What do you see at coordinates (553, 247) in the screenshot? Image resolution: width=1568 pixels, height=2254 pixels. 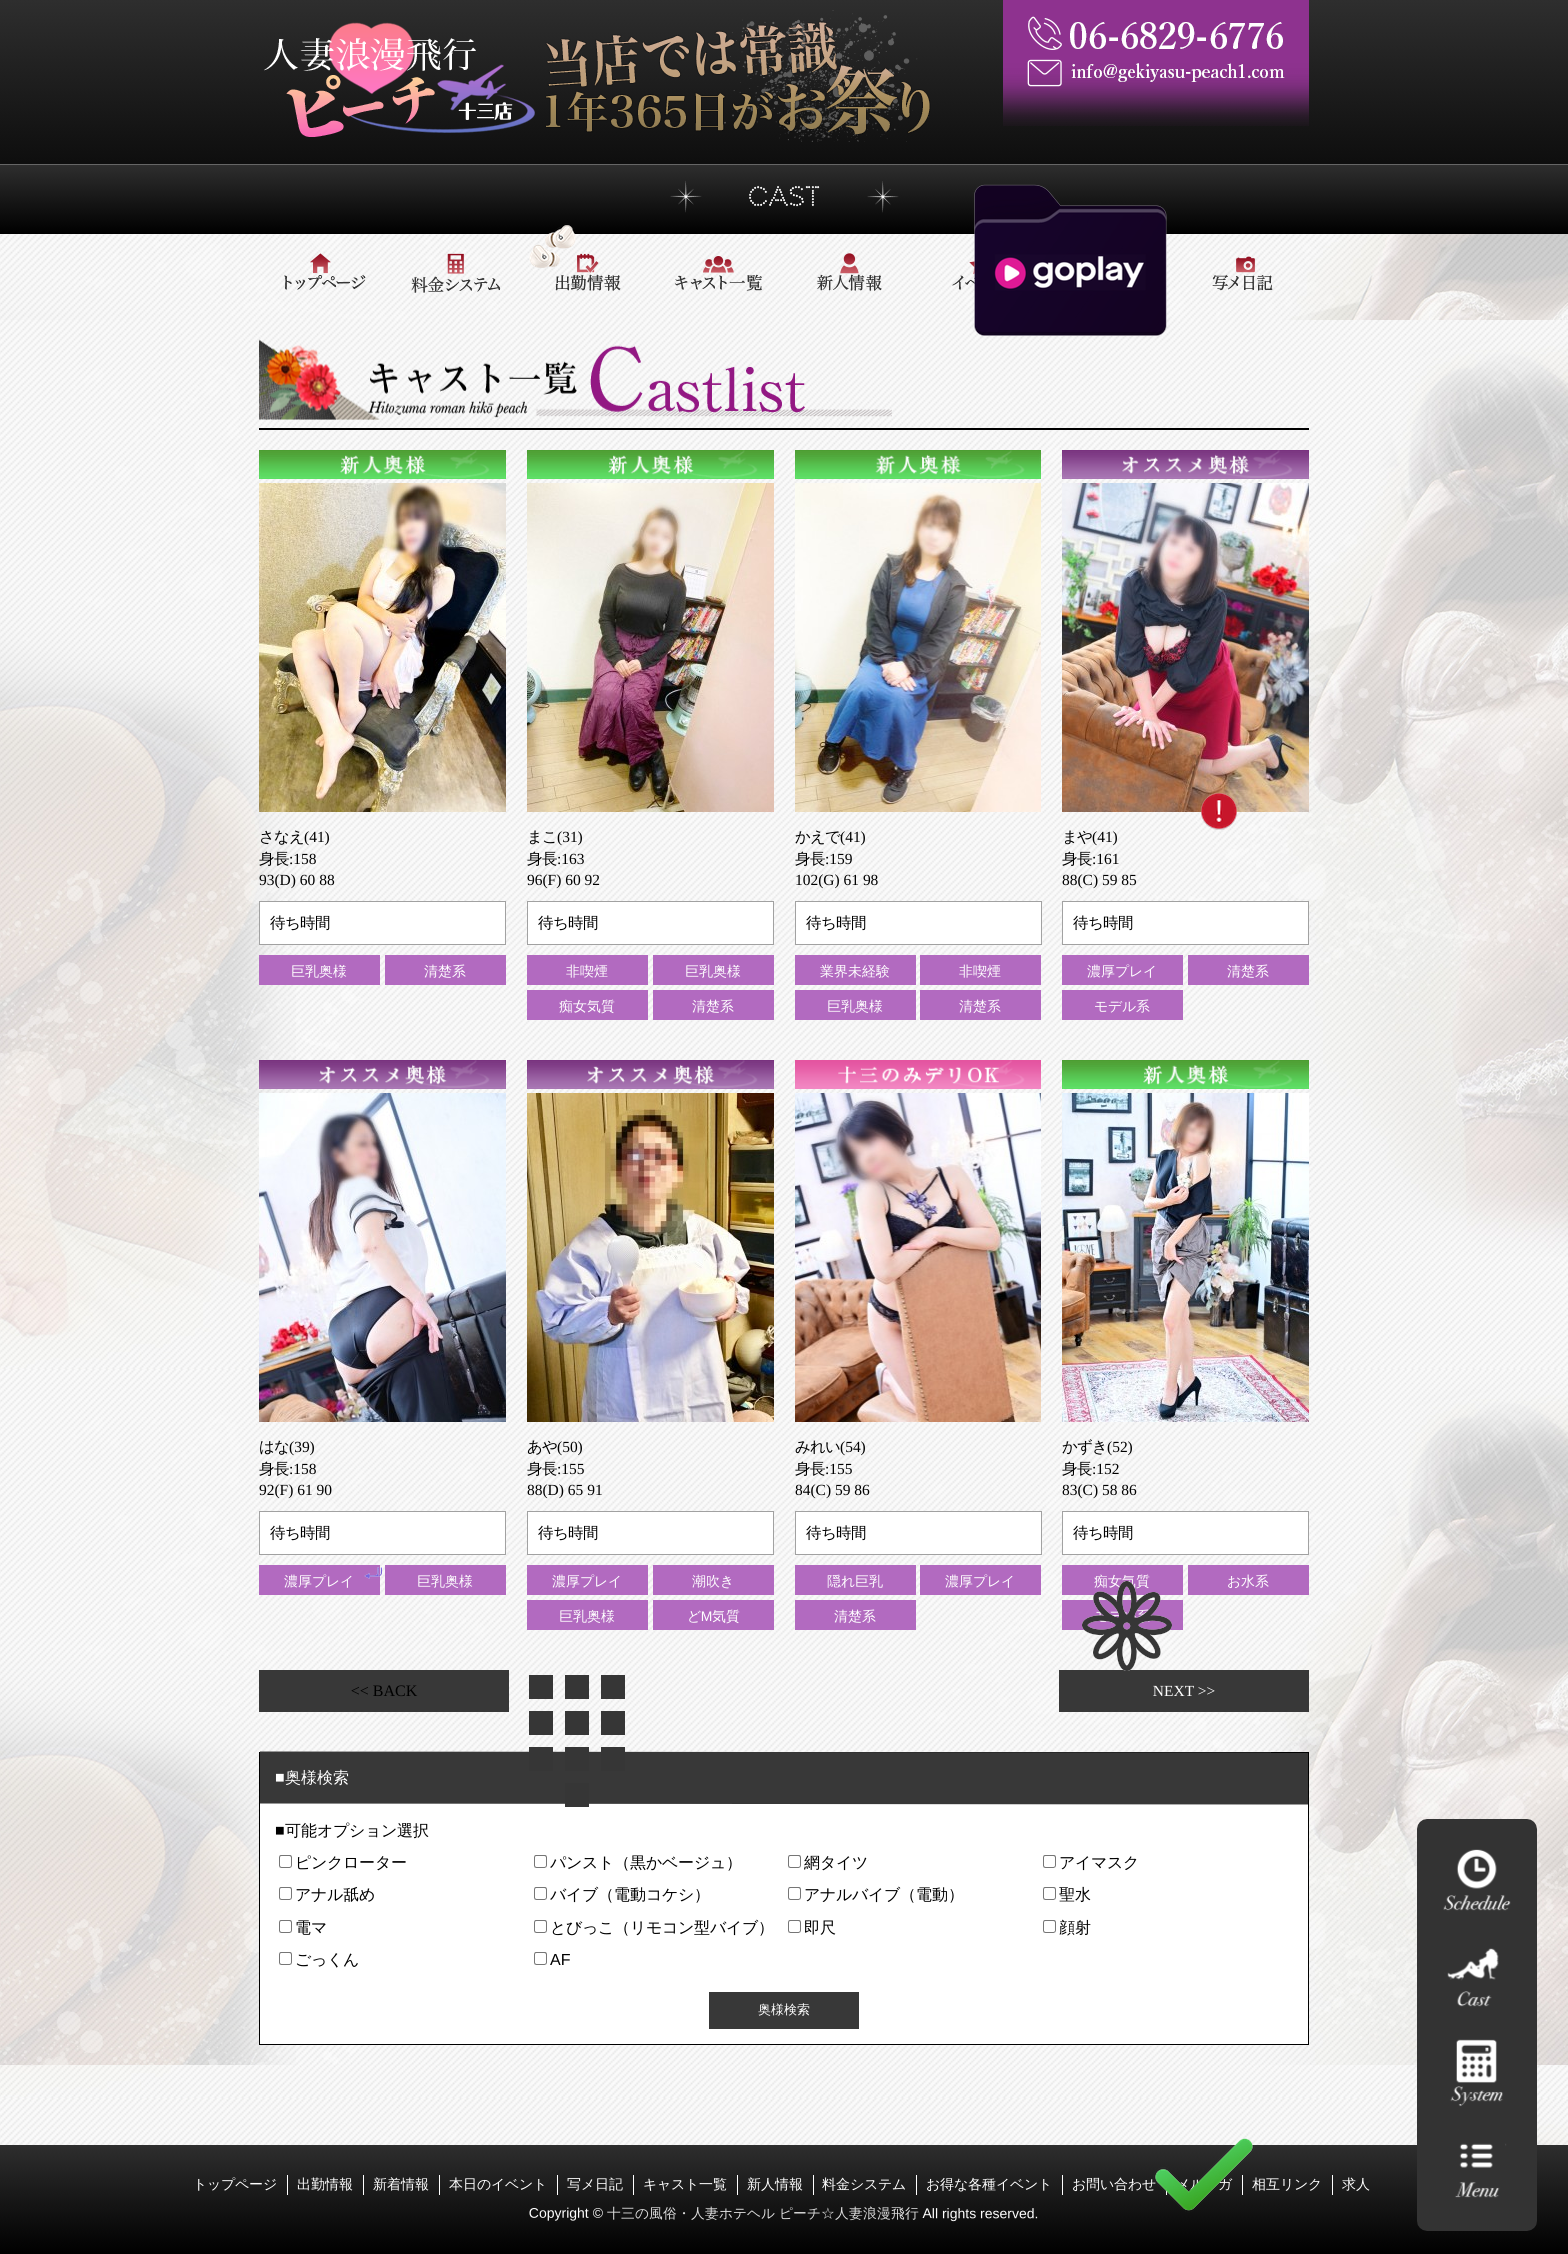 I see `connect beats wireless earbuds via bluetooth` at bounding box center [553, 247].